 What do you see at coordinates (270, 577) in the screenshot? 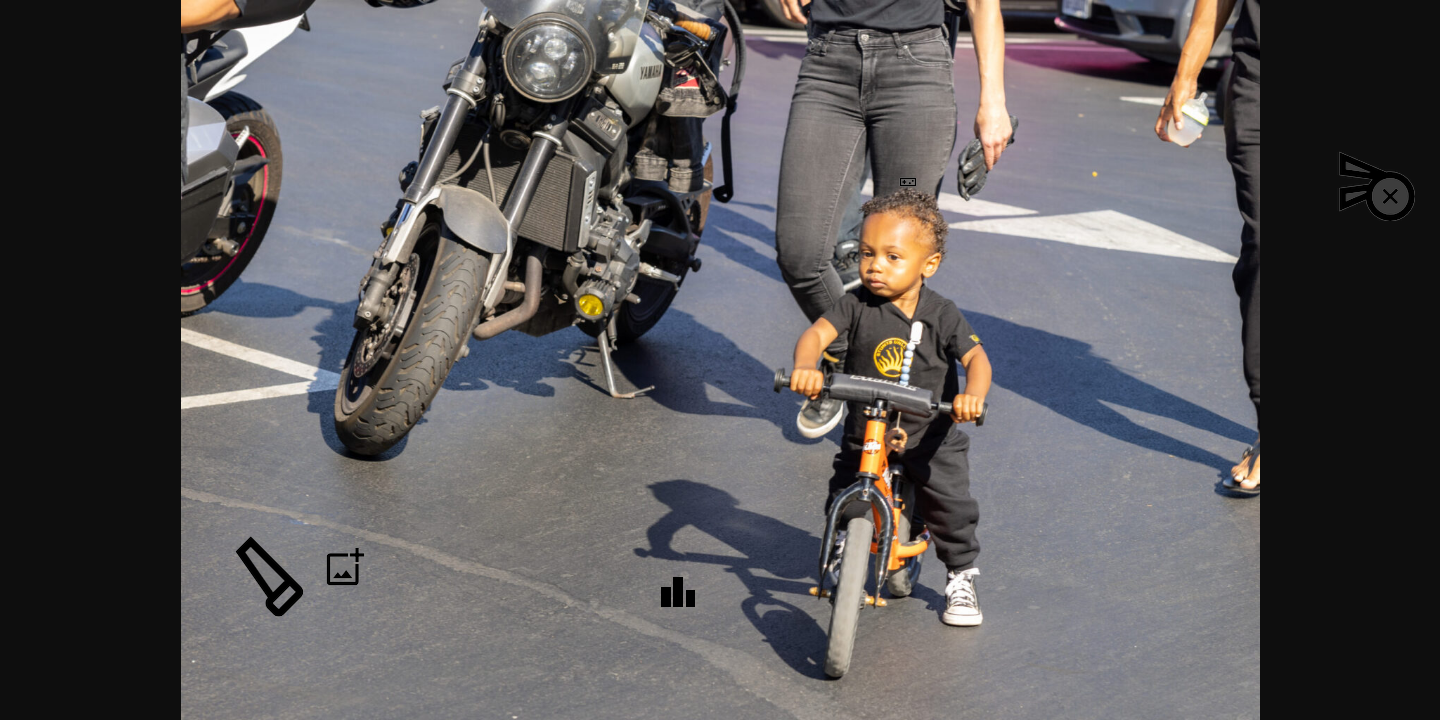
I see `find carpentry or woodworking services` at bounding box center [270, 577].